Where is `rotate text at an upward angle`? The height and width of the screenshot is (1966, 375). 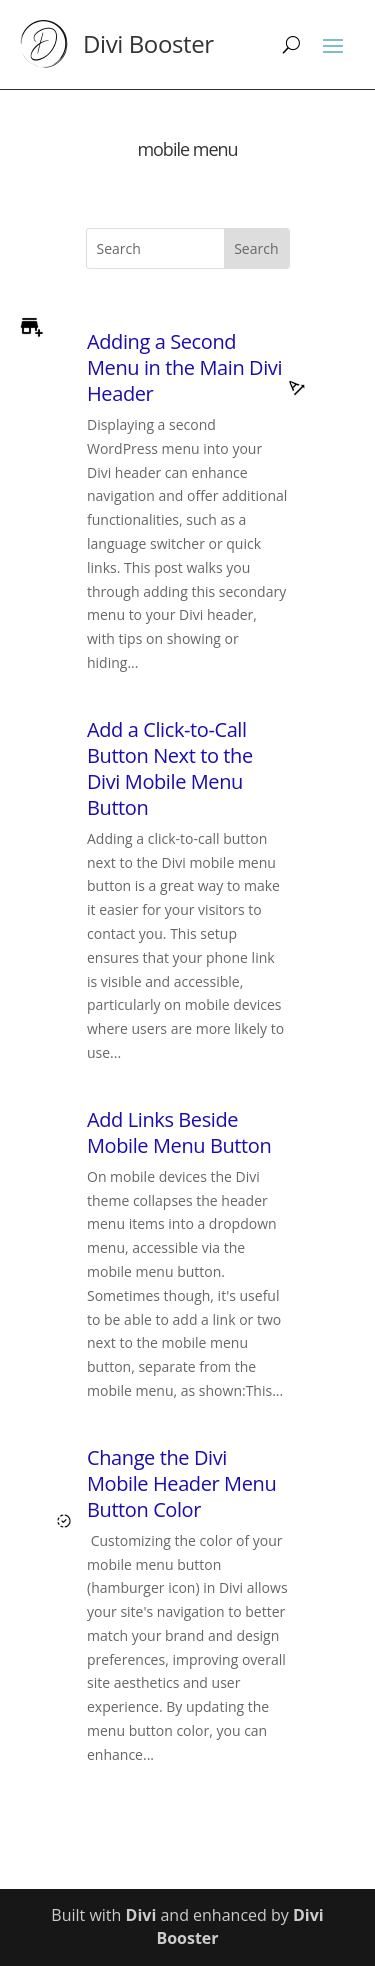 rotate text at an upward angle is located at coordinates (296, 387).